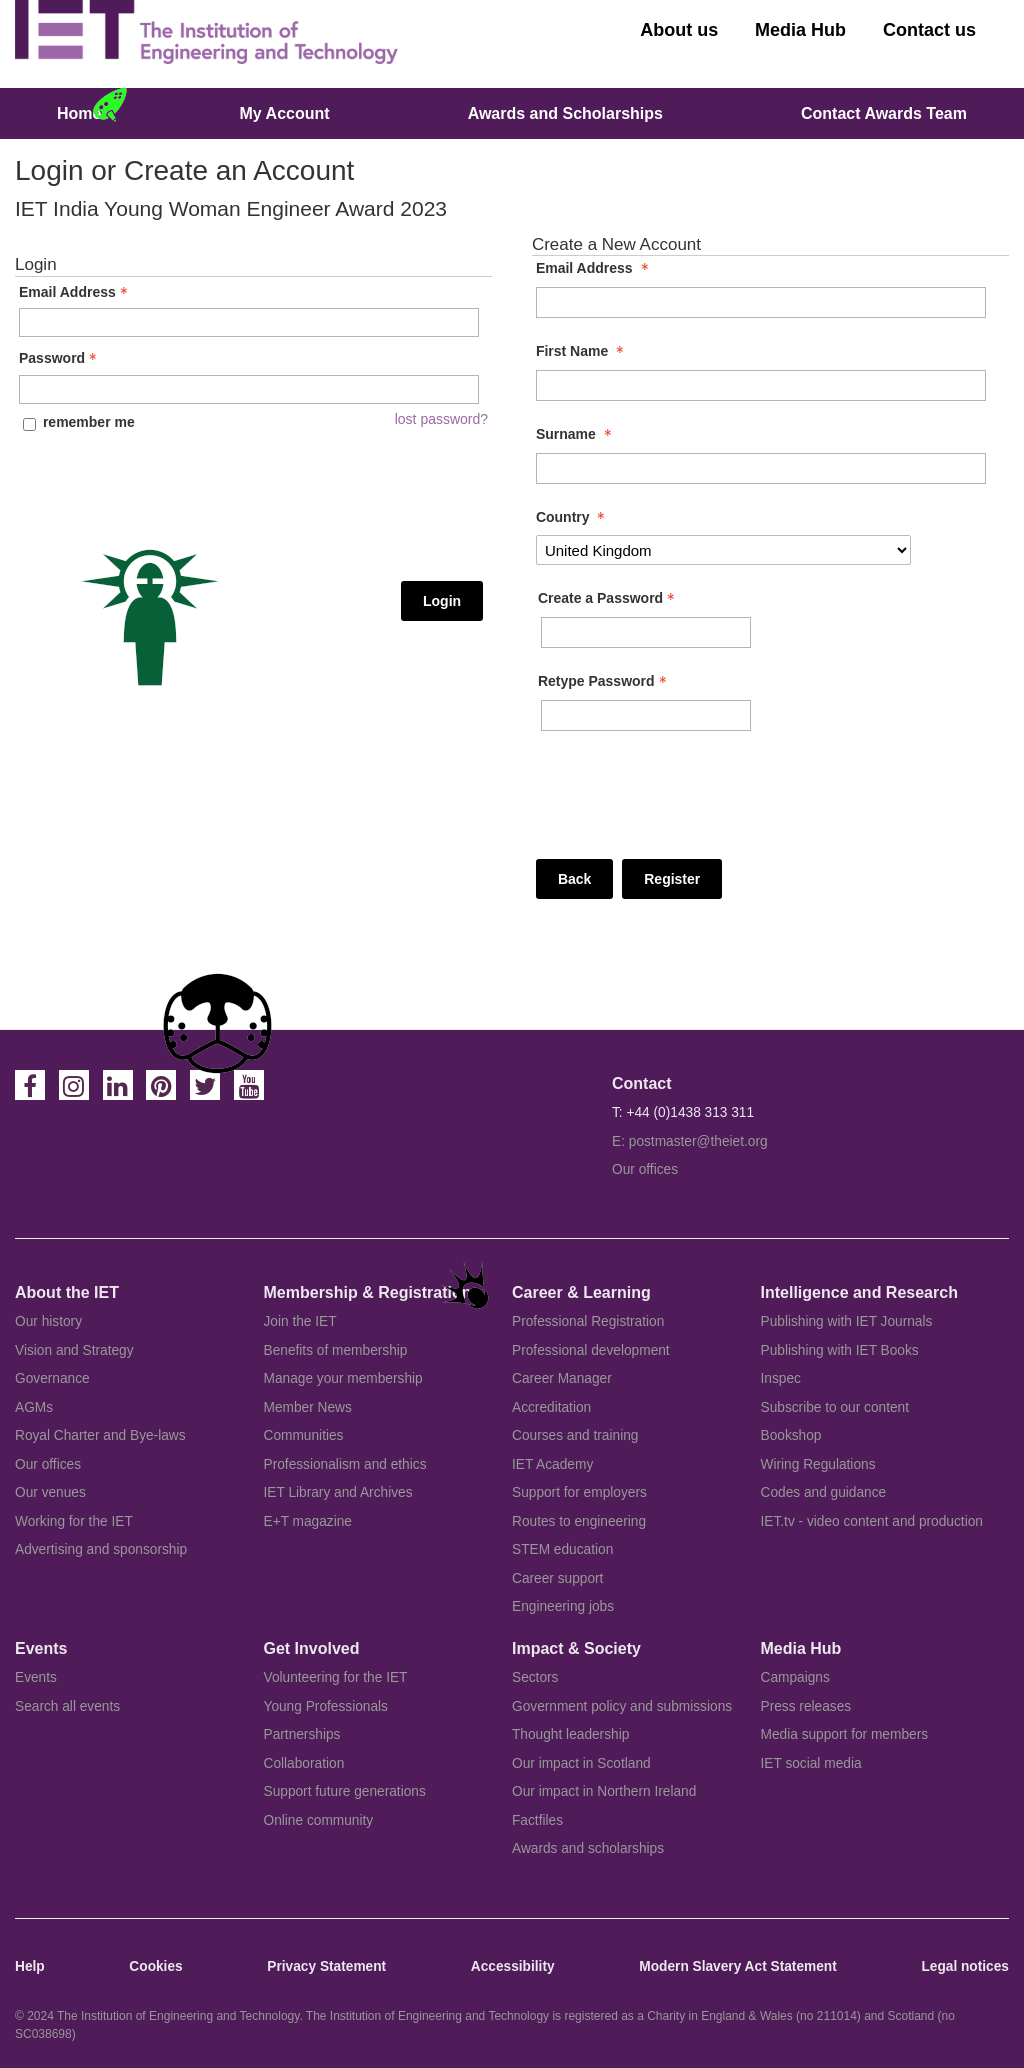  Describe the element at coordinates (150, 617) in the screenshot. I see `activate rear shield or defensive aura ability` at that location.